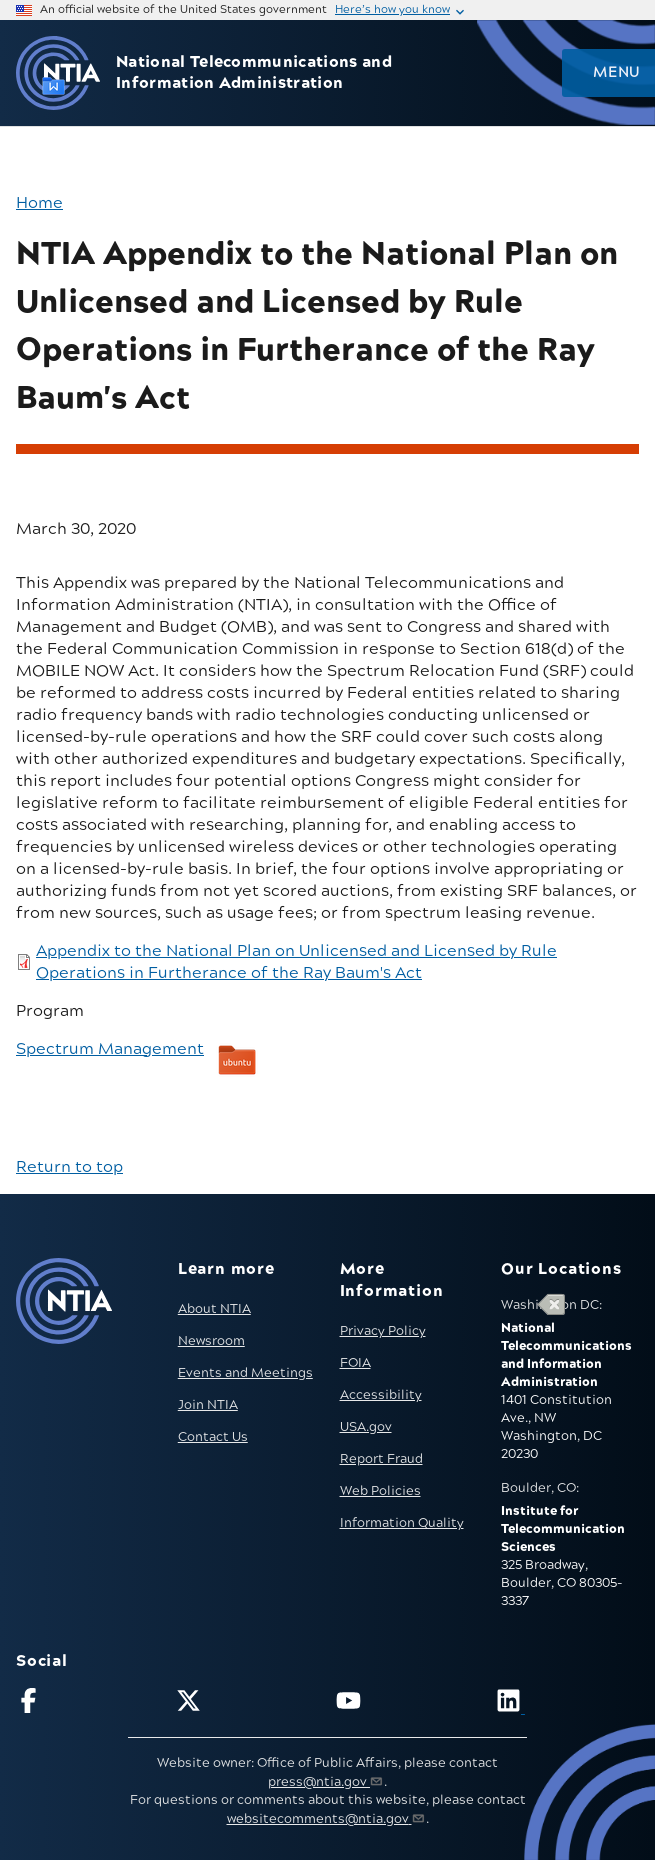  What do you see at coordinates (237, 1061) in the screenshot?
I see `open ubuntu-related files folder` at bounding box center [237, 1061].